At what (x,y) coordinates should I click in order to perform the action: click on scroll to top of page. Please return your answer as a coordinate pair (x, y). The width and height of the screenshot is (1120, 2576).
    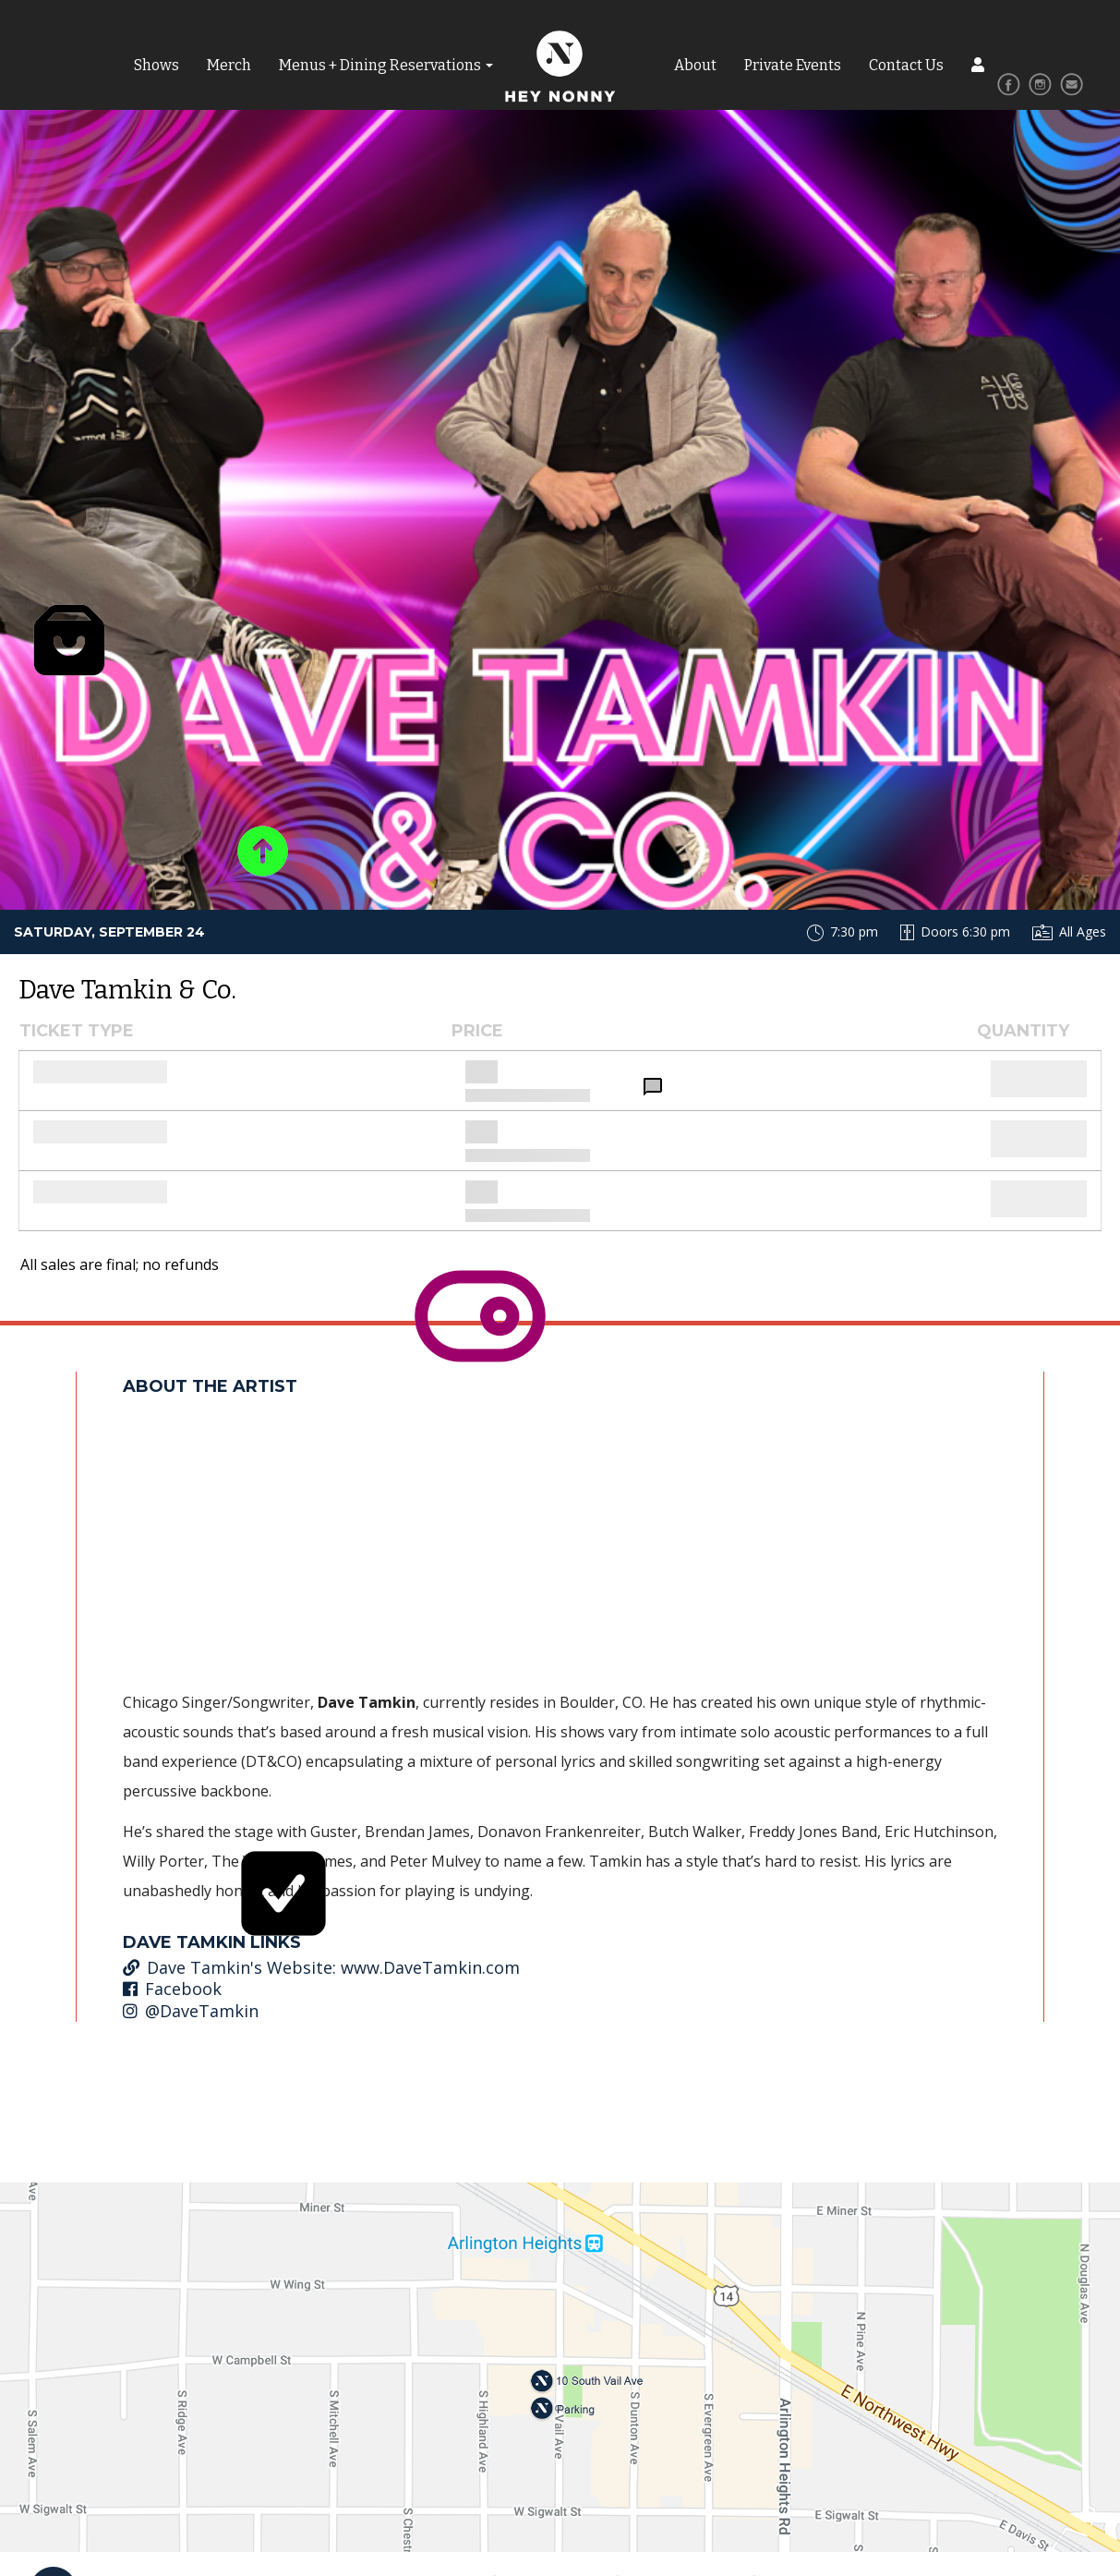
    Looking at the image, I should click on (262, 851).